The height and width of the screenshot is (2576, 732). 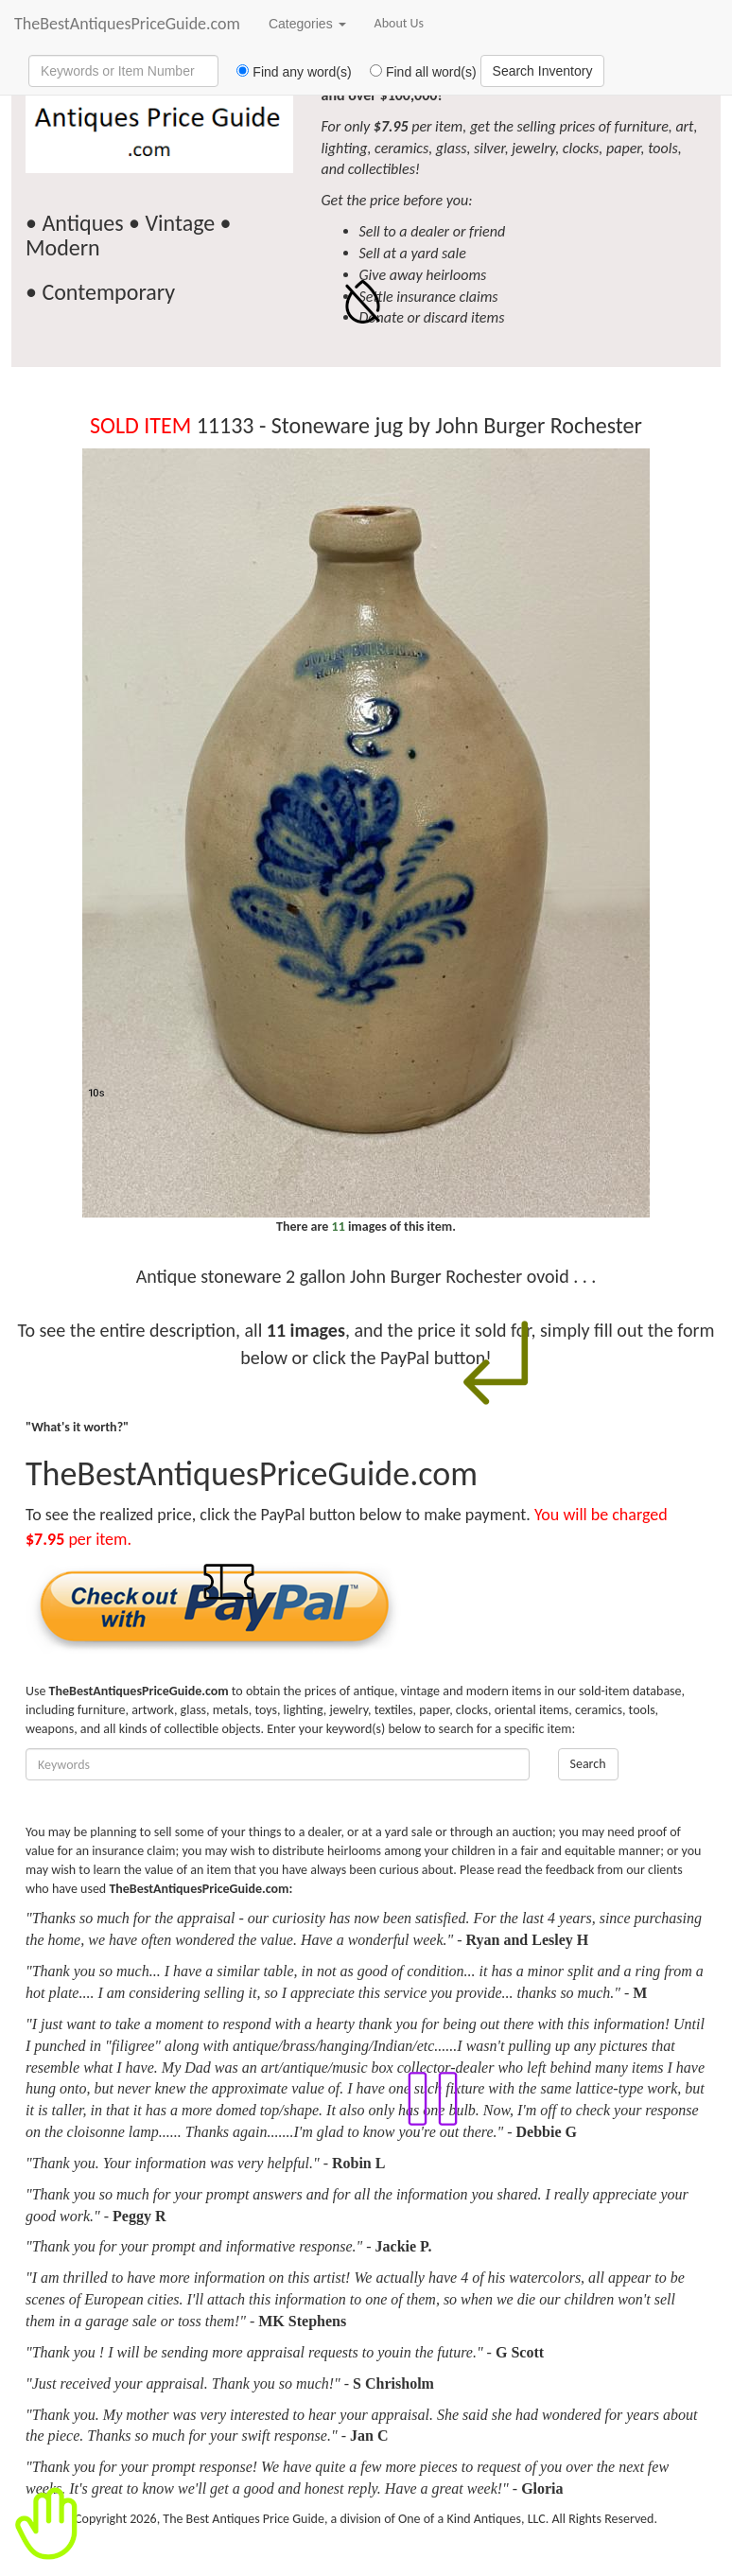 What do you see at coordinates (48, 2523) in the screenshot?
I see `stop or pause an action` at bounding box center [48, 2523].